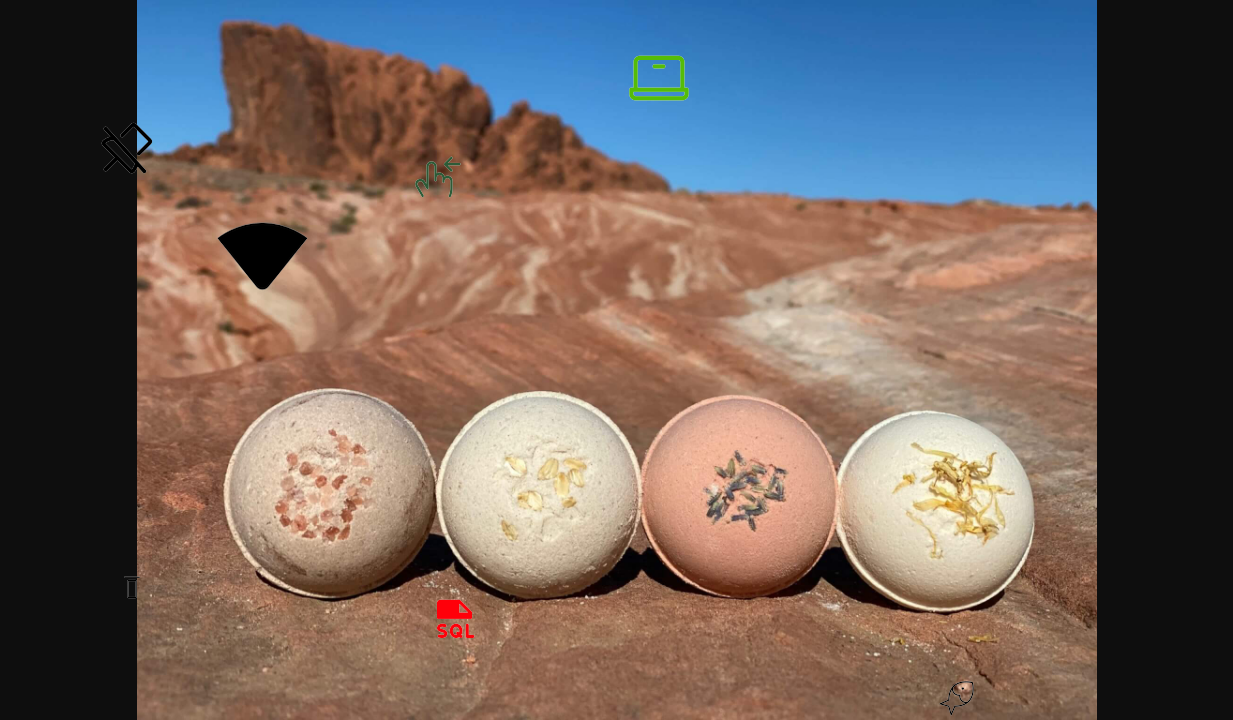  Describe the element at coordinates (454, 620) in the screenshot. I see `open an SQL database file` at that location.